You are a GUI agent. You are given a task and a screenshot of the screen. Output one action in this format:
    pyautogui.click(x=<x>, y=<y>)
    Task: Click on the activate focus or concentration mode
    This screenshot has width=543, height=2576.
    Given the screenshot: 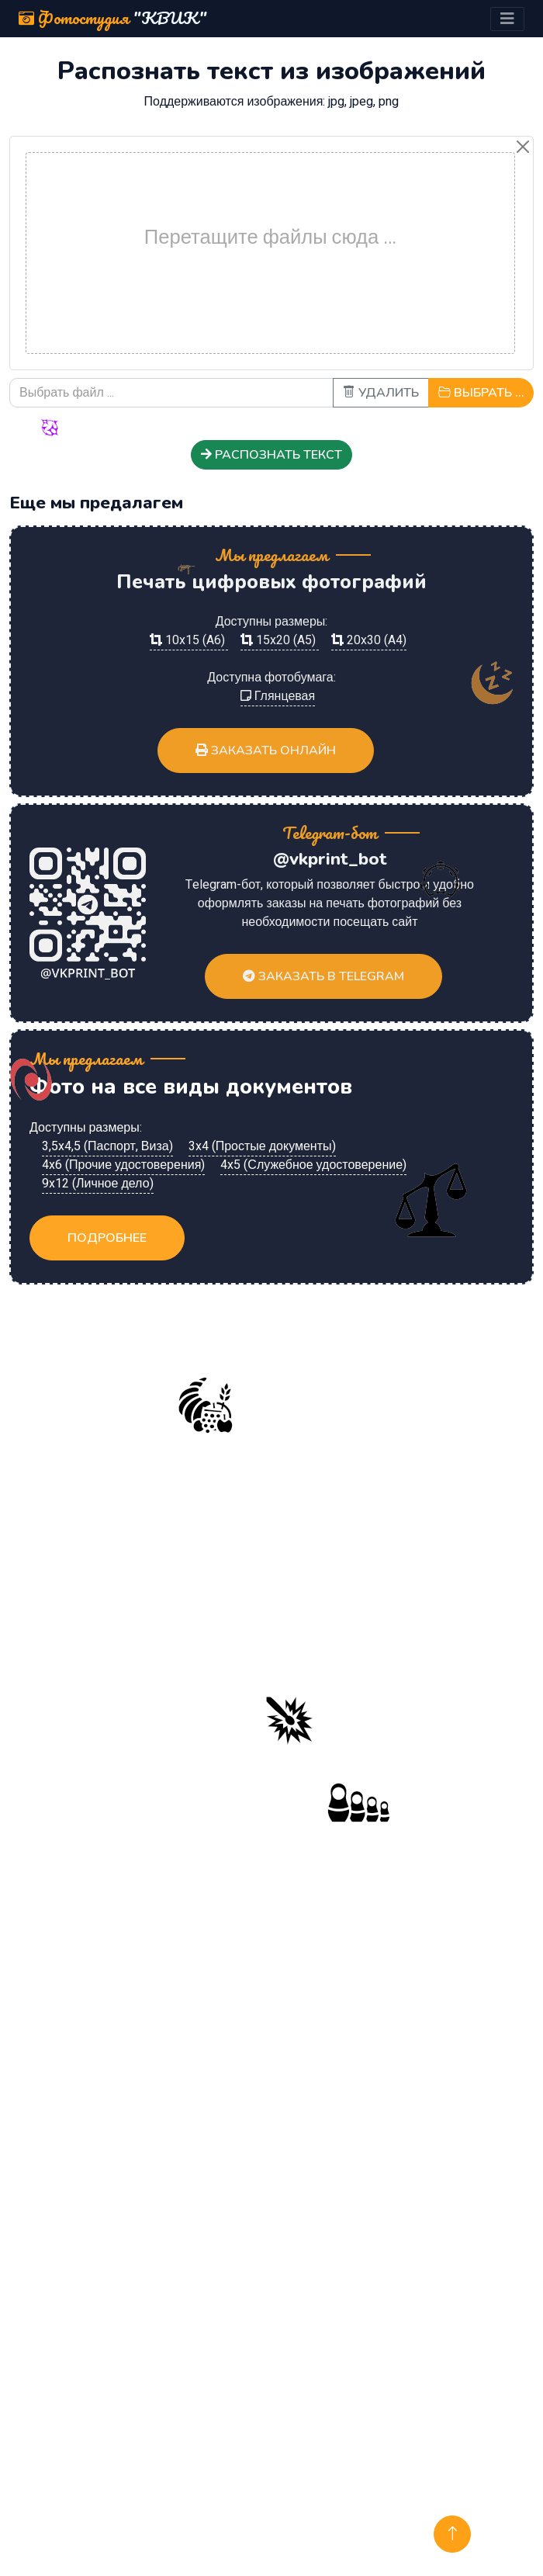 What is the action you would take?
    pyautogui.click(x=30, y=1080)
    